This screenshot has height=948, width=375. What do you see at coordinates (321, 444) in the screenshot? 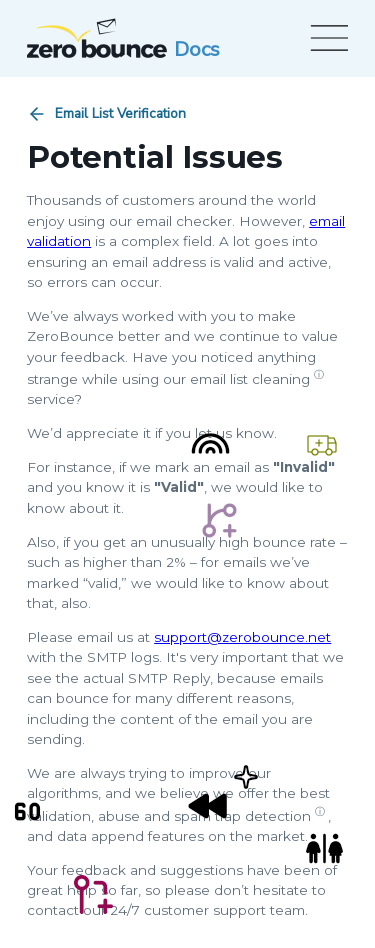
I see `access emergency medical services` at bounding box center [321, 444].